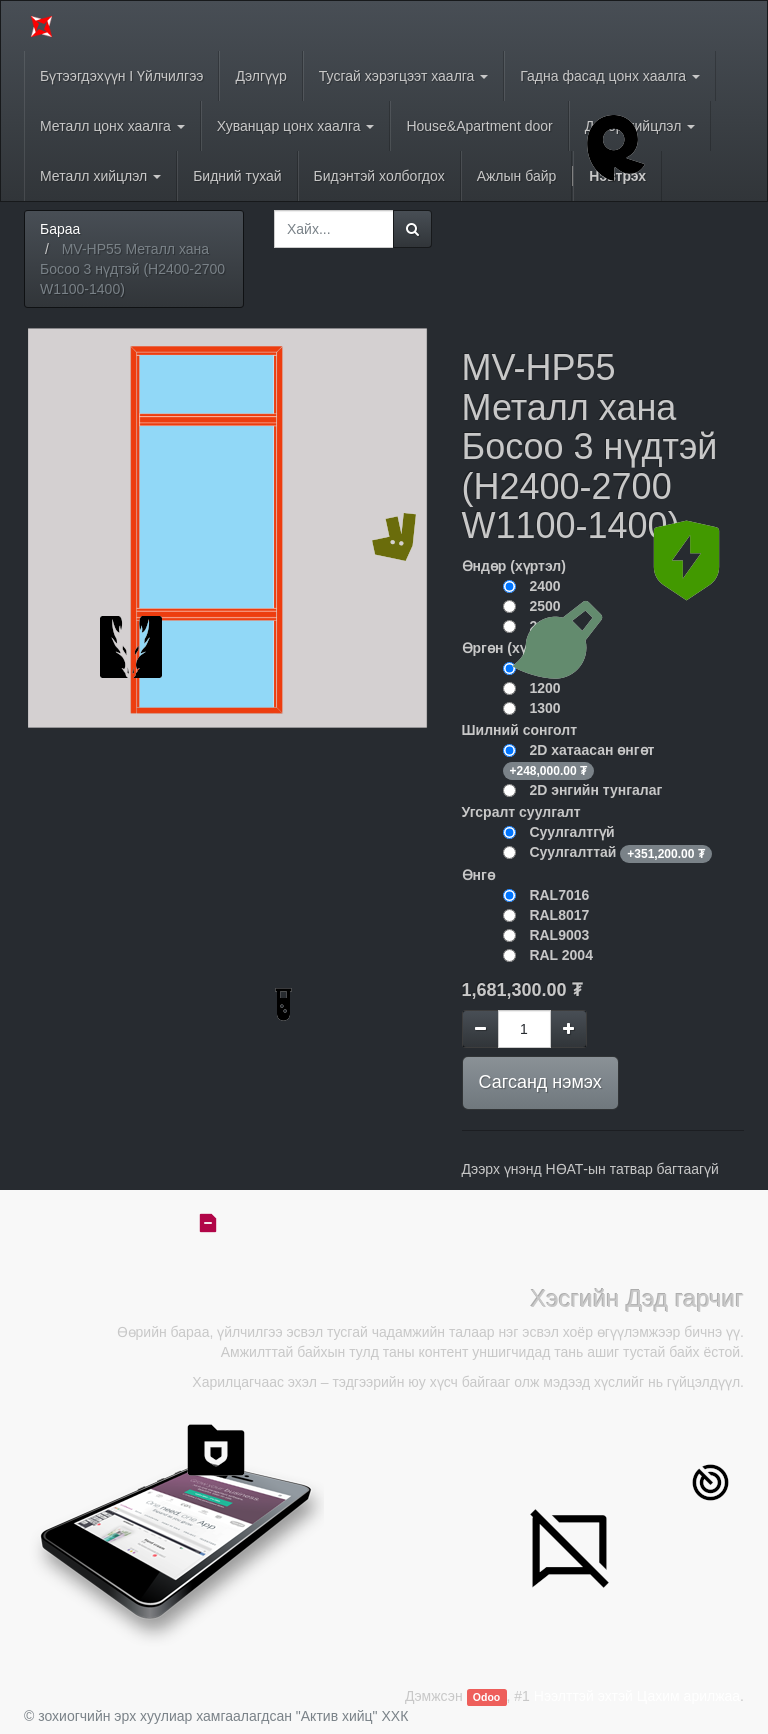 This screenshot has height=1734, width=768. What do you see at coordinates (710, 1482) in the screenshot?
I see `scan a QR code or barcode` at bounding box center [710, 1482].